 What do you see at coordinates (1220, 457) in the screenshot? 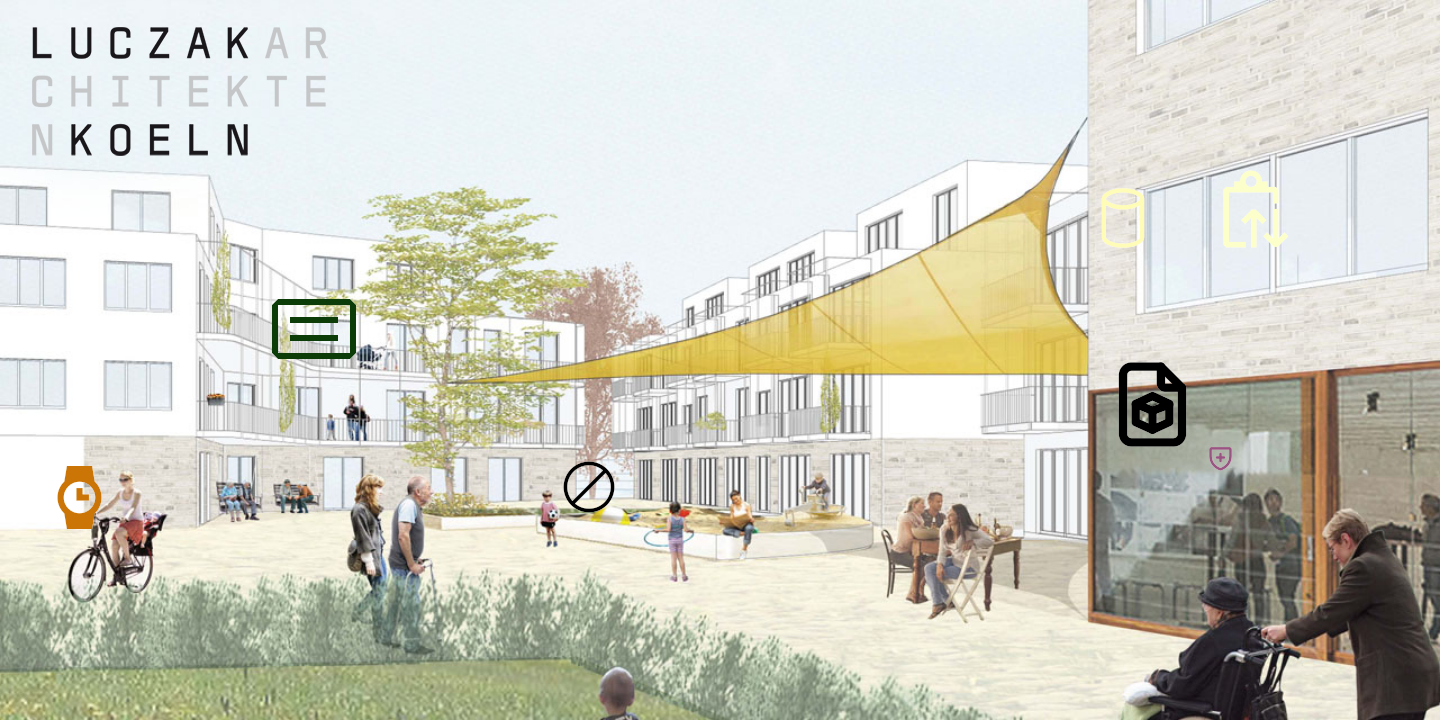
I see `add new security protection` at bounding box center [1220, 457].